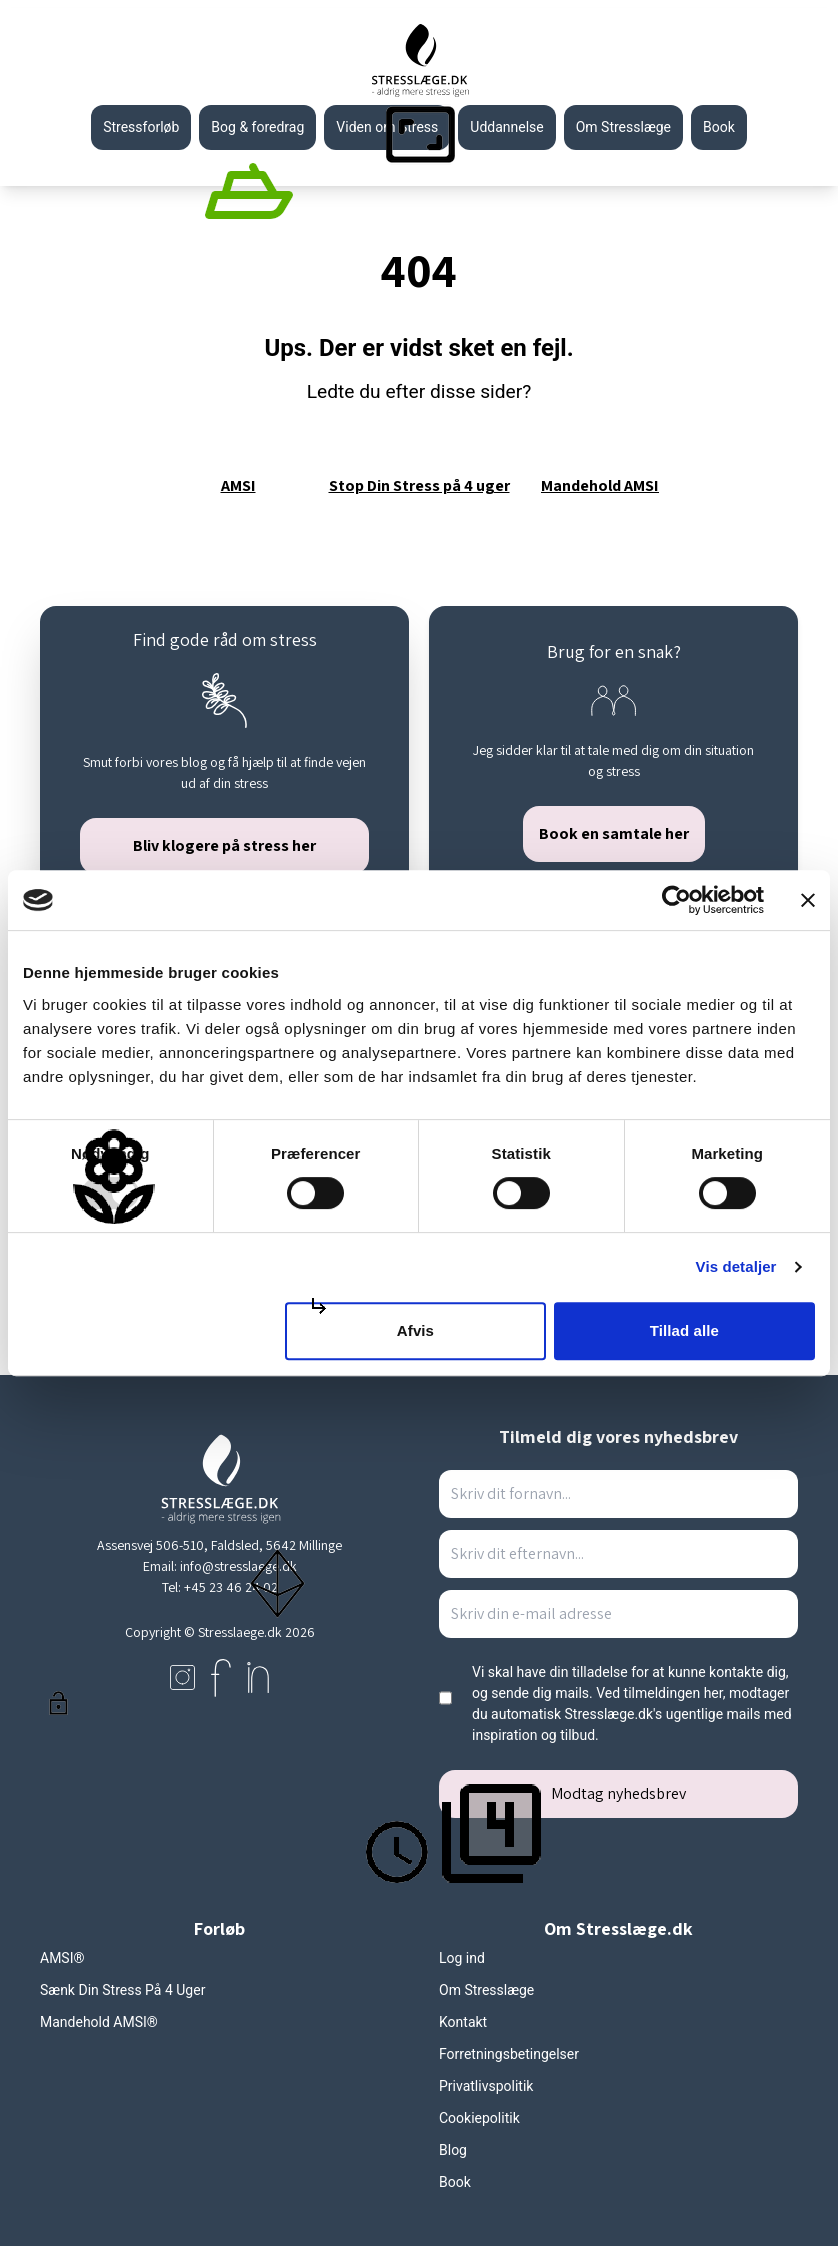 Image resolution: width=838 pixels, height=2246 pixels. Describe the element at coordinates (397, 1852) in the screenshot. I see `view time or clock settings` at that location.